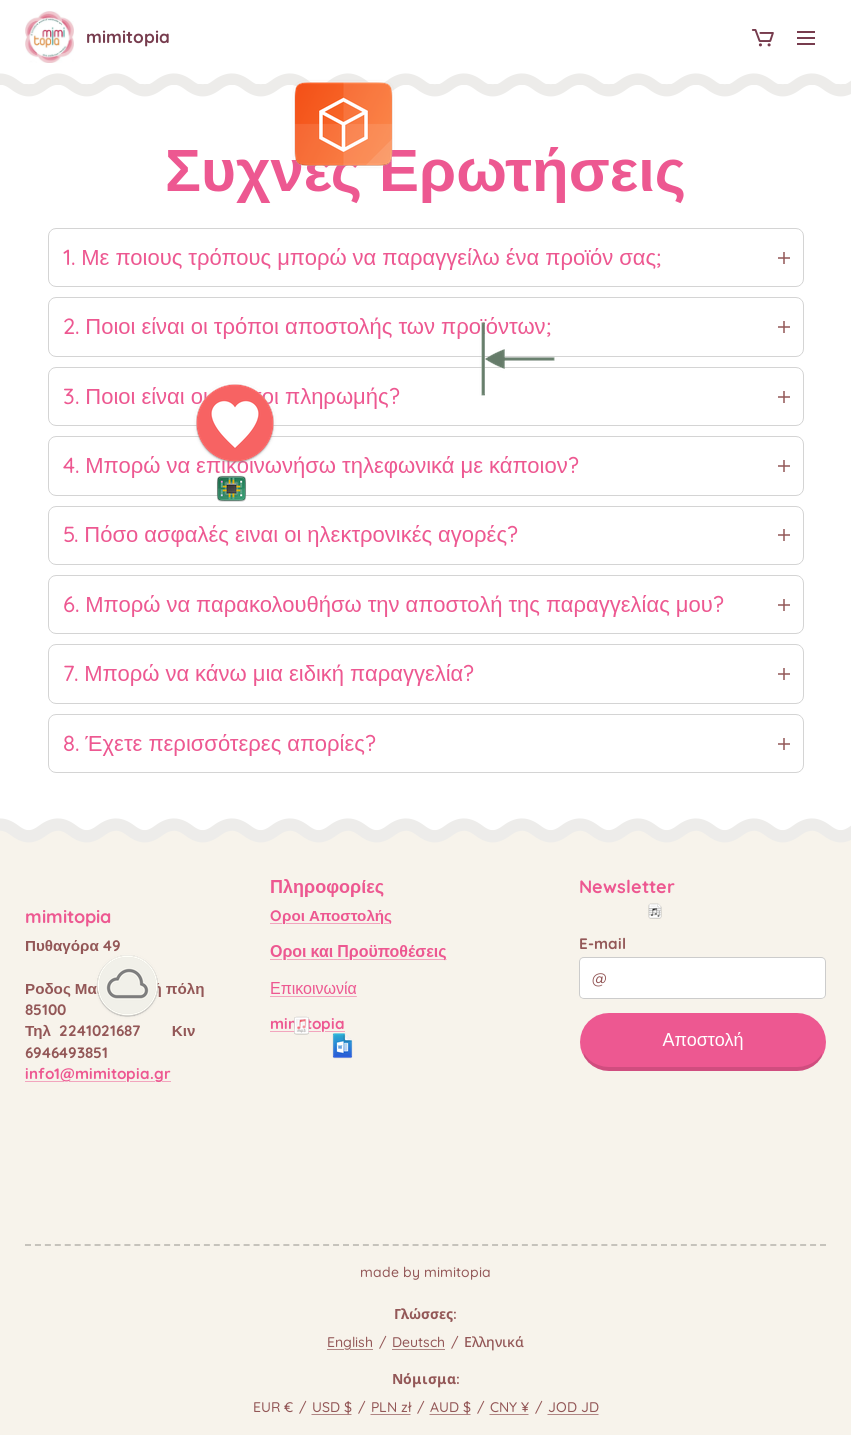  Describe the element at coordinates (301, 1025) in the screenshot. I see `an mp3 audio file` at that location.